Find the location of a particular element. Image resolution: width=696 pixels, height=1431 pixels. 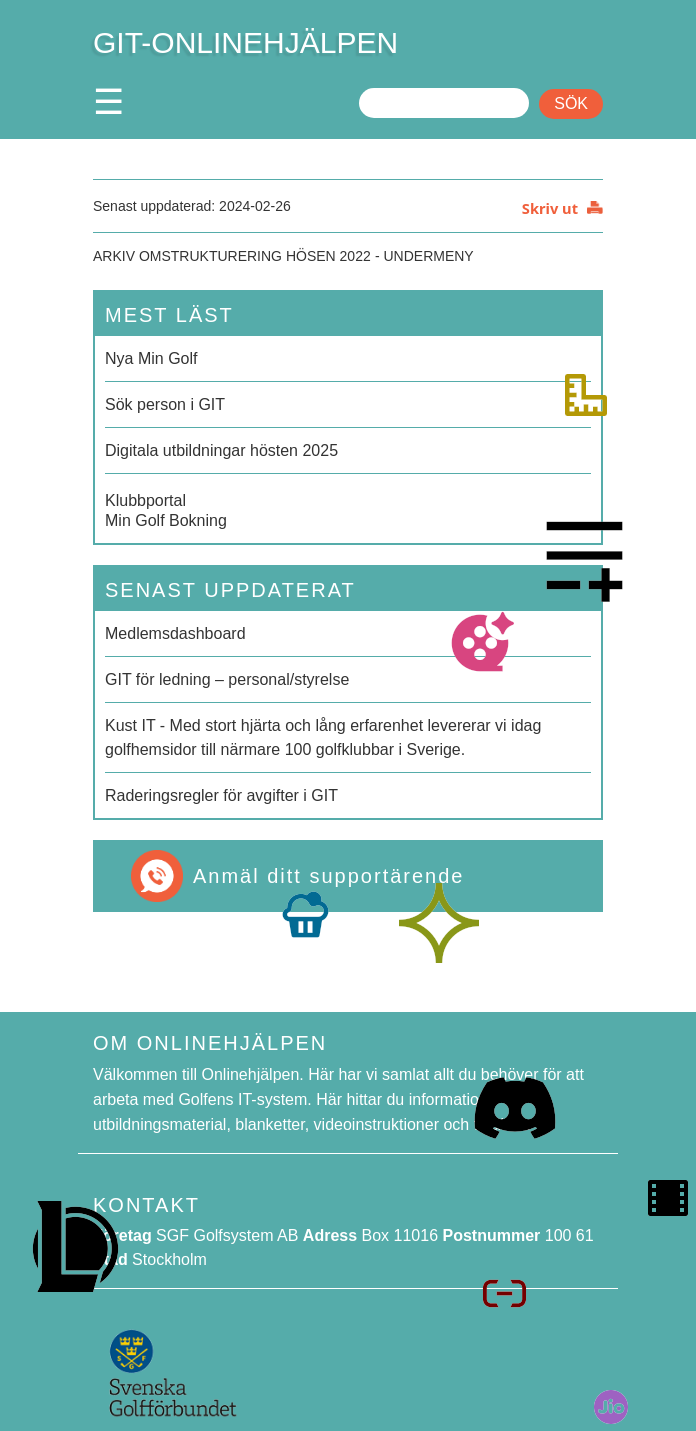

open Google Gemini AI assistant is located at coordinates (439, 923).